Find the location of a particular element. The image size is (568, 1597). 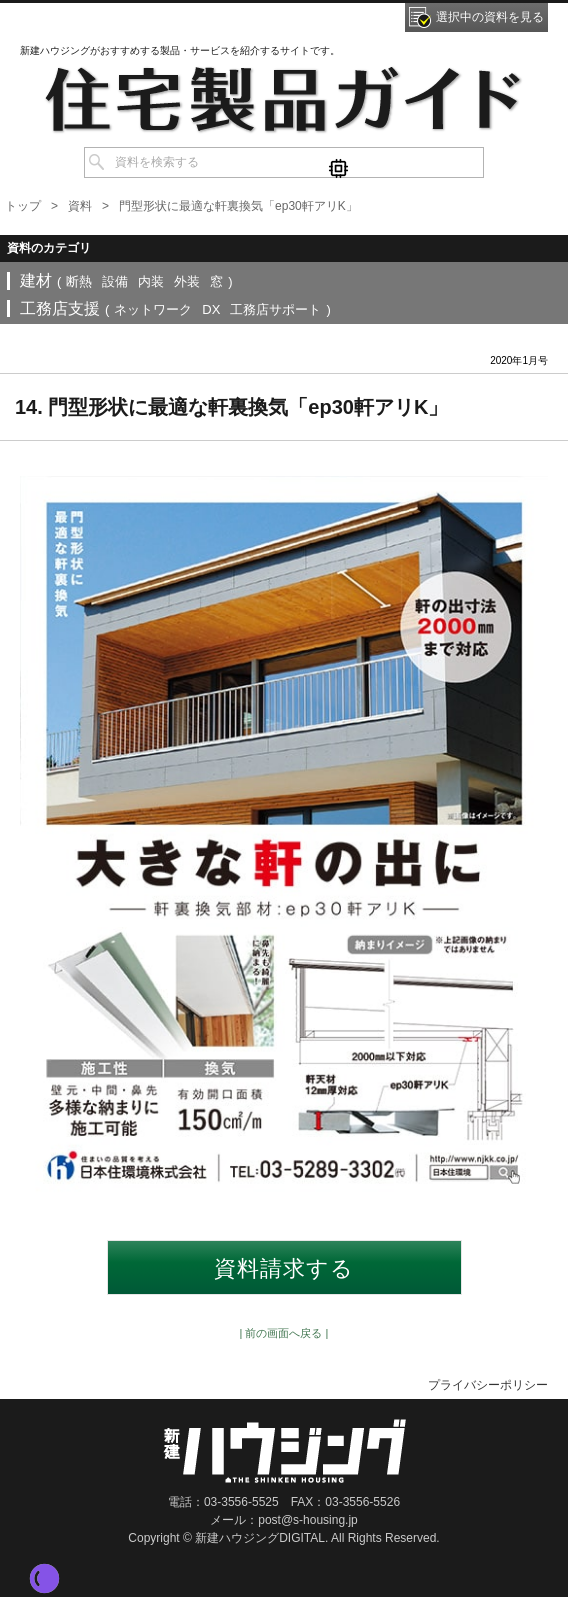

view system processor information is located at coordinates (338, 168).